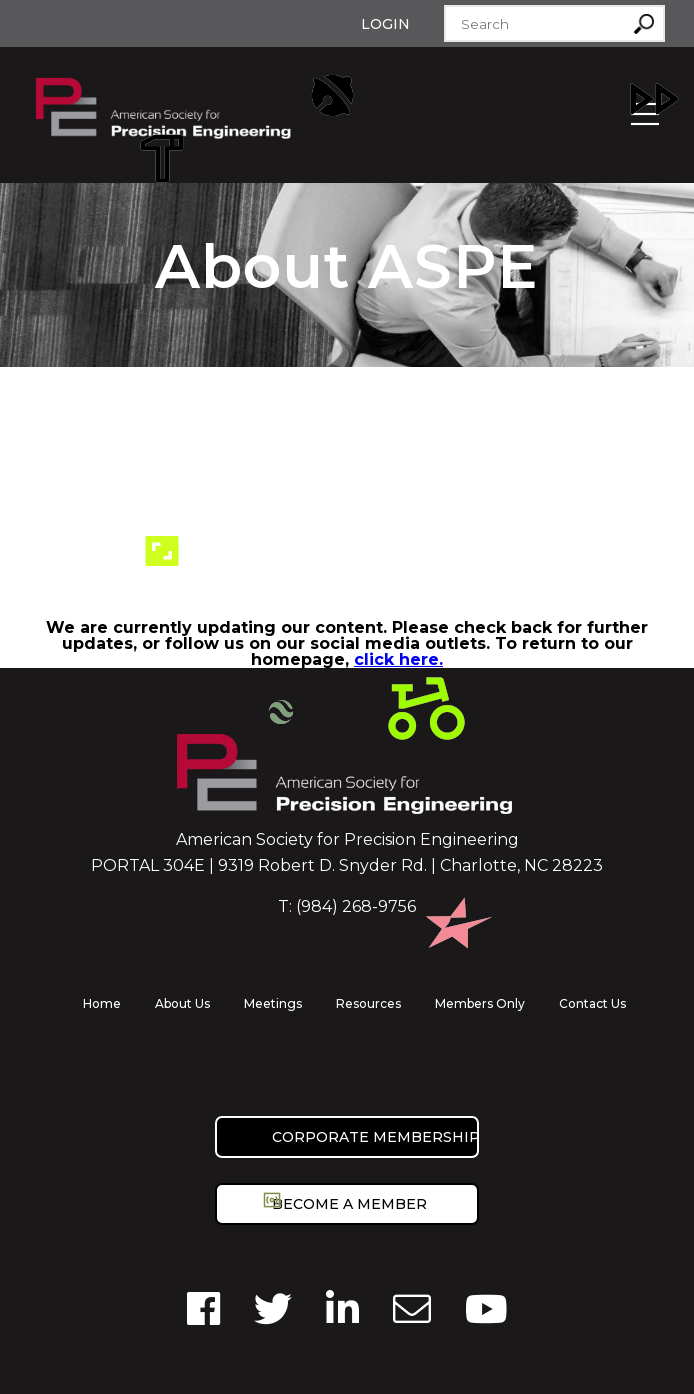 Image resolution: width=694 pixels, height=1394 pixels. What do you see at coordinates (459, 923) in the screenshot?
I see `visit the ESEA gaming platform` at bounding box center [459, 923].